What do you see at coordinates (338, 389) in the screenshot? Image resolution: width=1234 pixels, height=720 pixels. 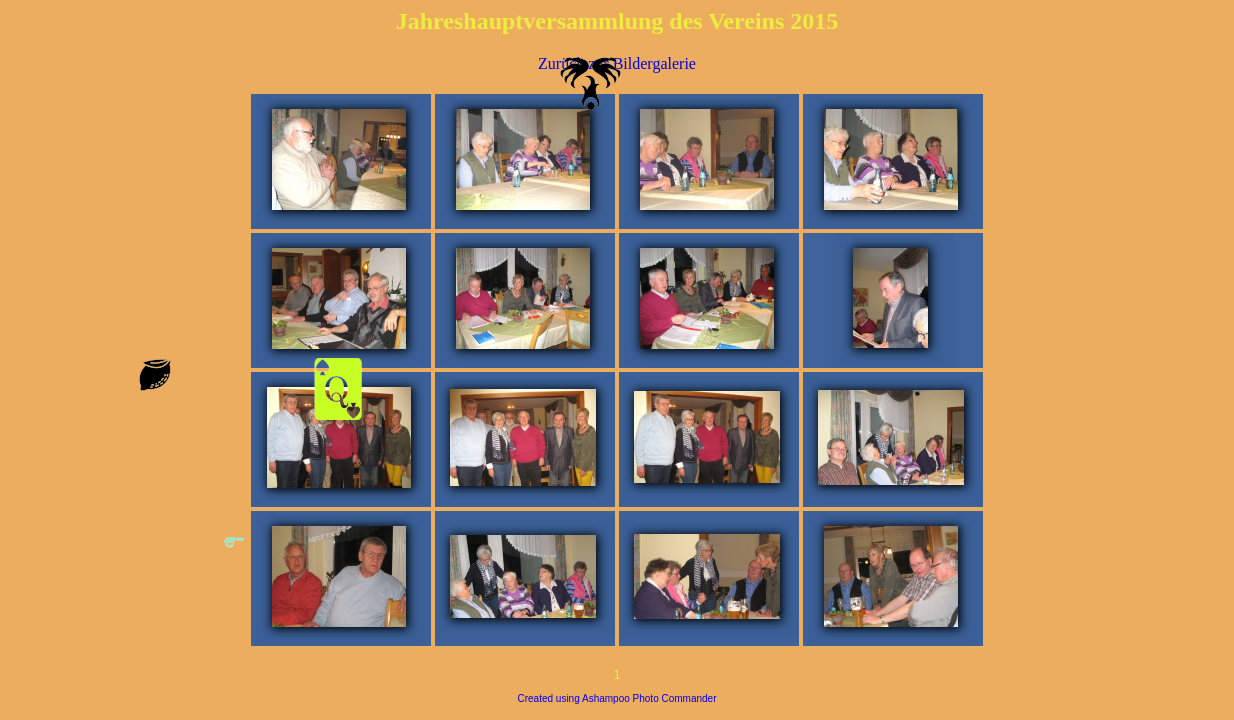 I see `queen of spades playing card` at bounding box center [338, 389].